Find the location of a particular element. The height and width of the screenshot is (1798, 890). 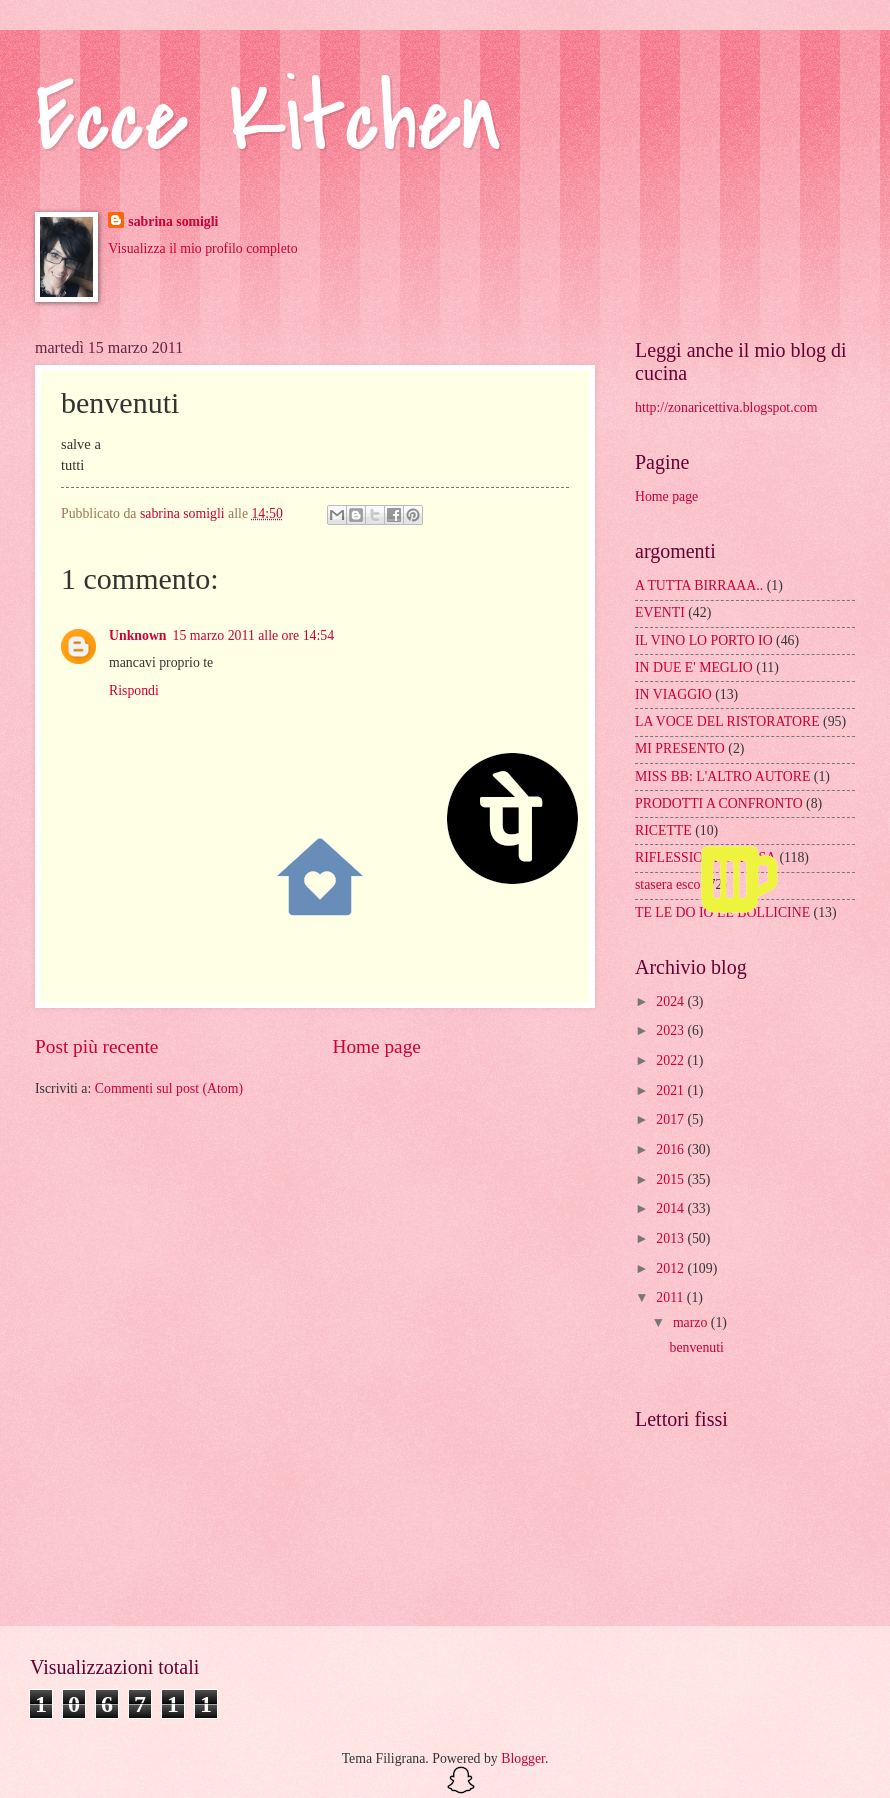

open PhonePe payment app is located at coordinates (512, 818).